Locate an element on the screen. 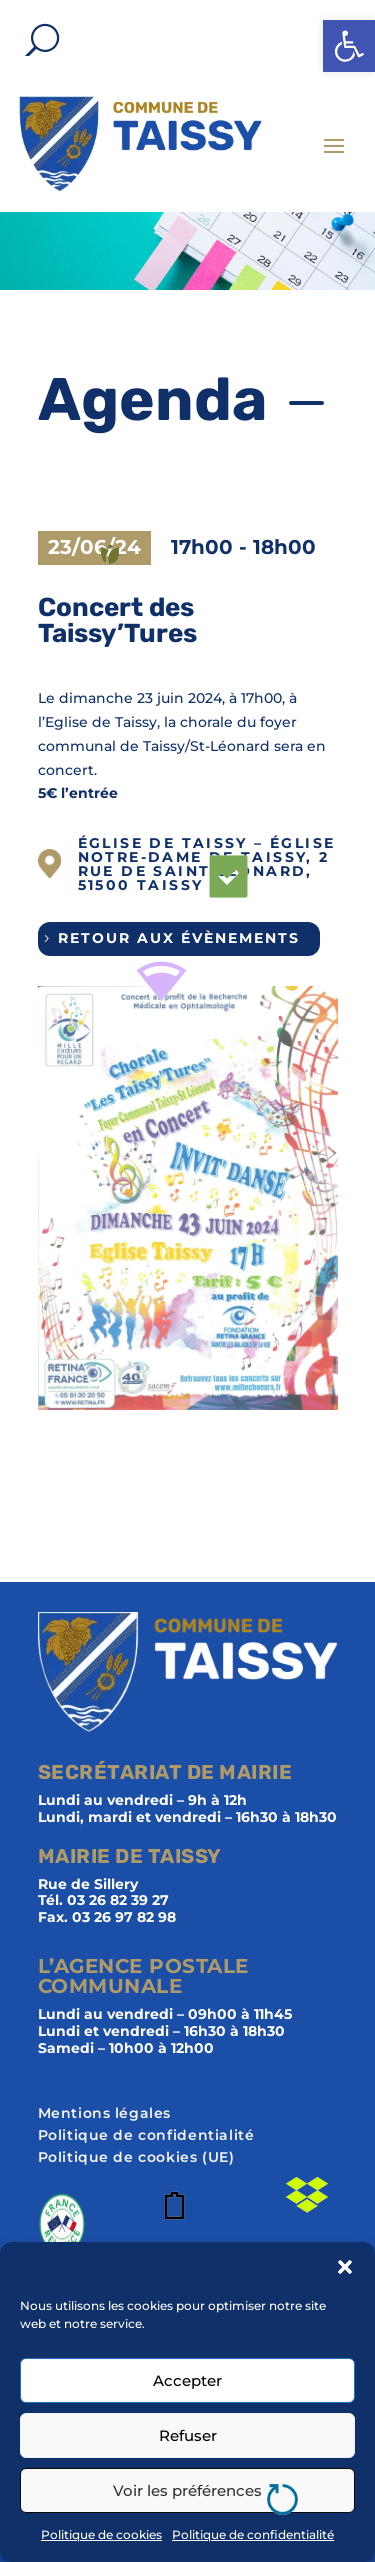  indicates strong wifi signal strength is located at coordinates (161, 981).